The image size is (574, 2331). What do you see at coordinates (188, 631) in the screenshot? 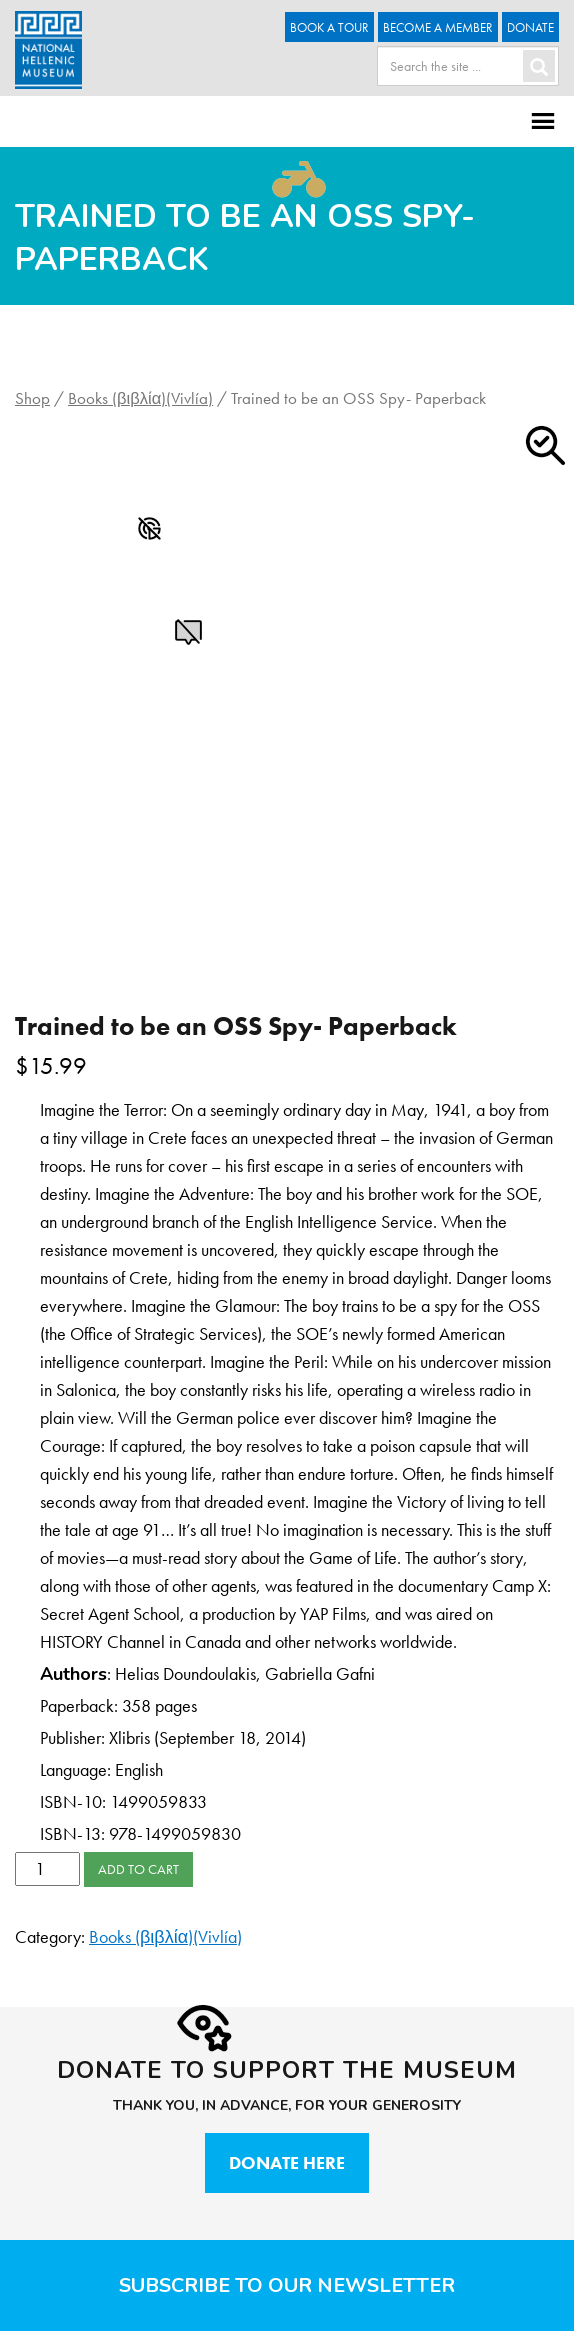
I see `mute or disable chat notifications` at bounding box center [188, 631].